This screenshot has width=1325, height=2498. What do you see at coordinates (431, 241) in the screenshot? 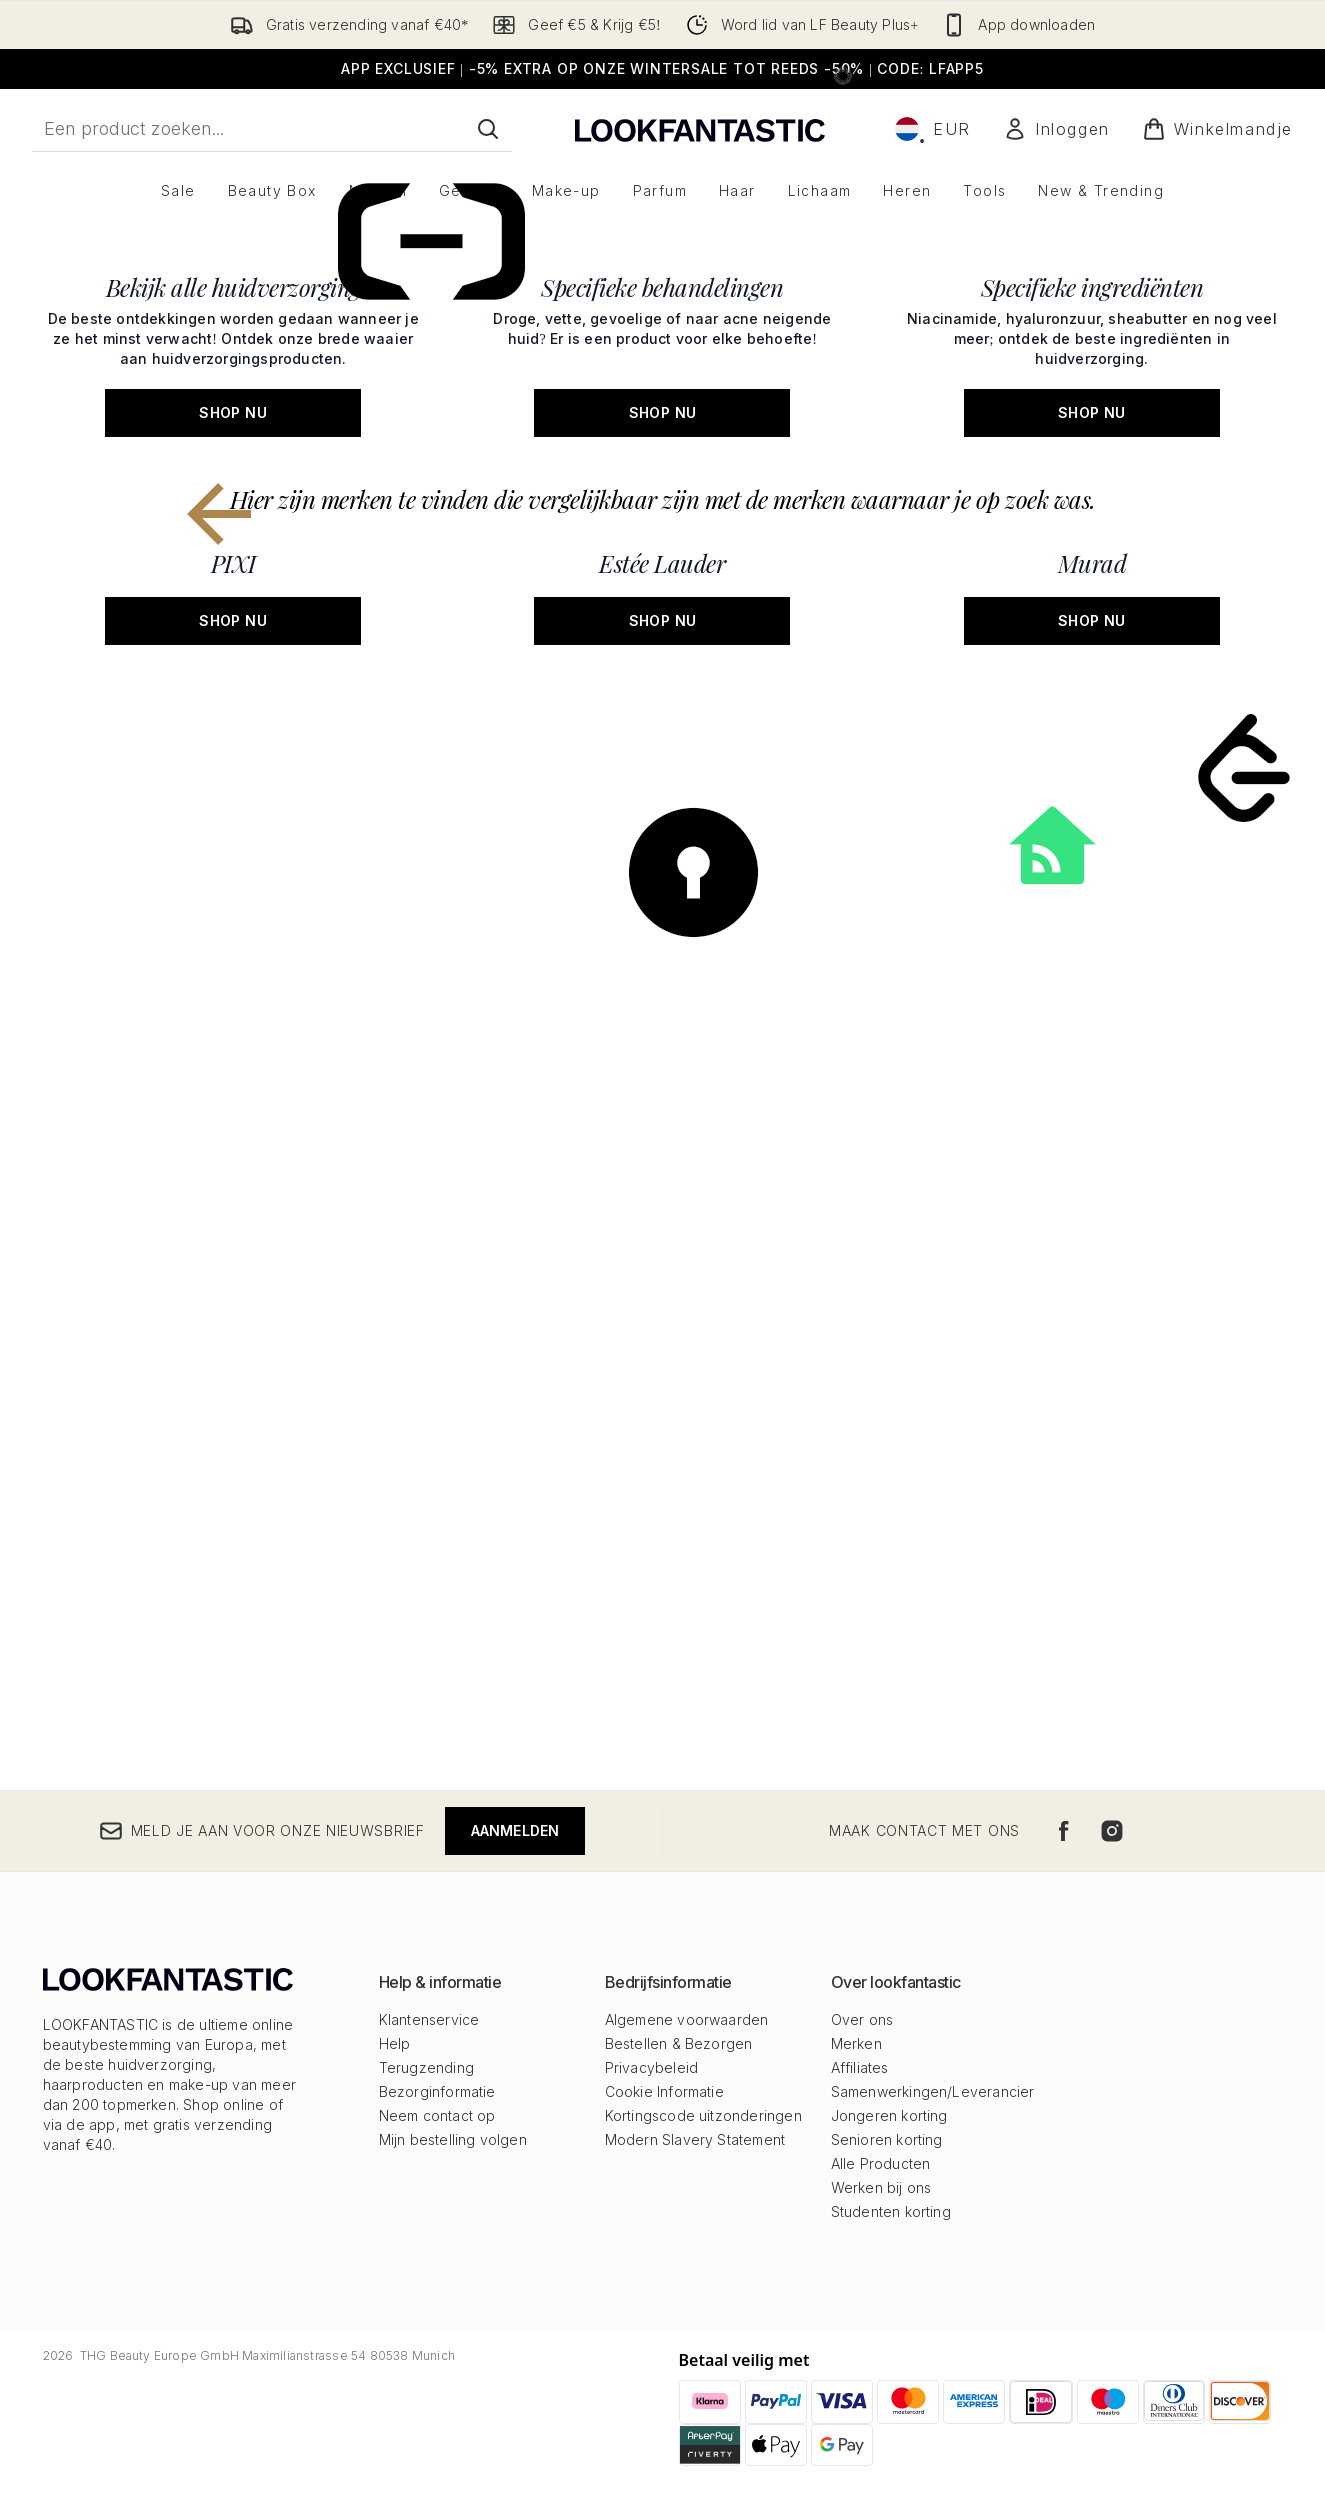
I see `Alibaba Cloud service or product` at bounding box center [431, 241].